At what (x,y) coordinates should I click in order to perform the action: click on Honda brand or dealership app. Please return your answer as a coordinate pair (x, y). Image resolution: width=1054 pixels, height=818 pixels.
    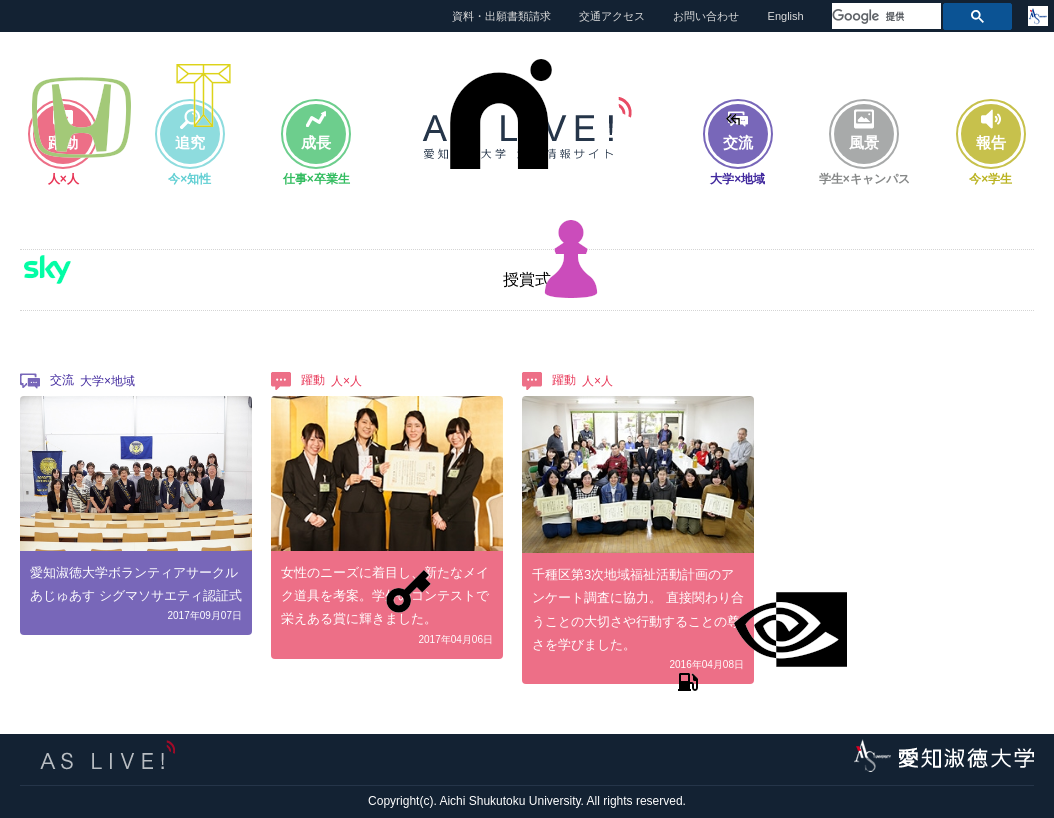
    Looking at the image, I should click on (81, 117).